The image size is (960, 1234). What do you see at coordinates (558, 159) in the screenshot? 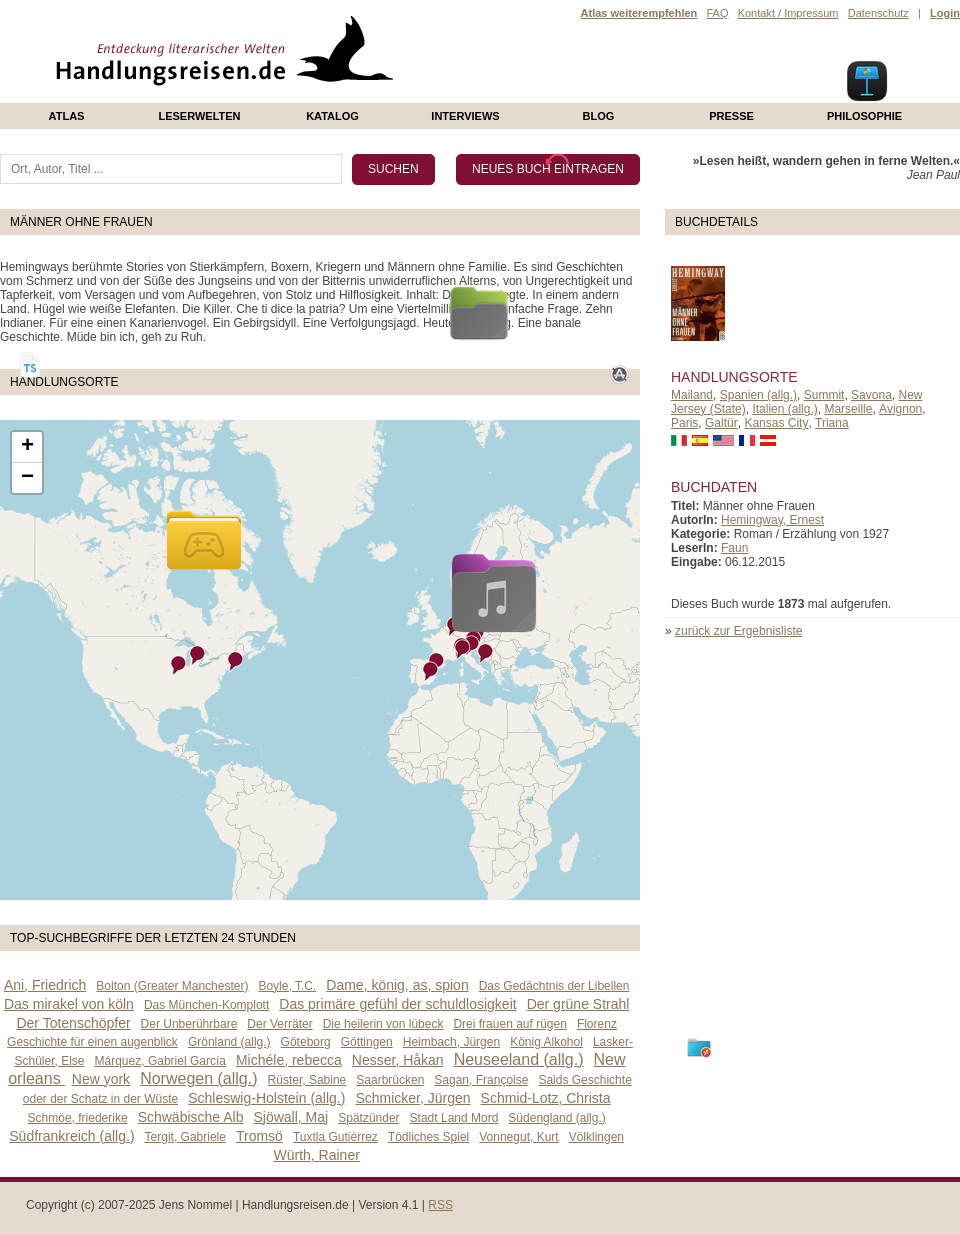
I see `undo the last action` at bounding box center [558, 159].